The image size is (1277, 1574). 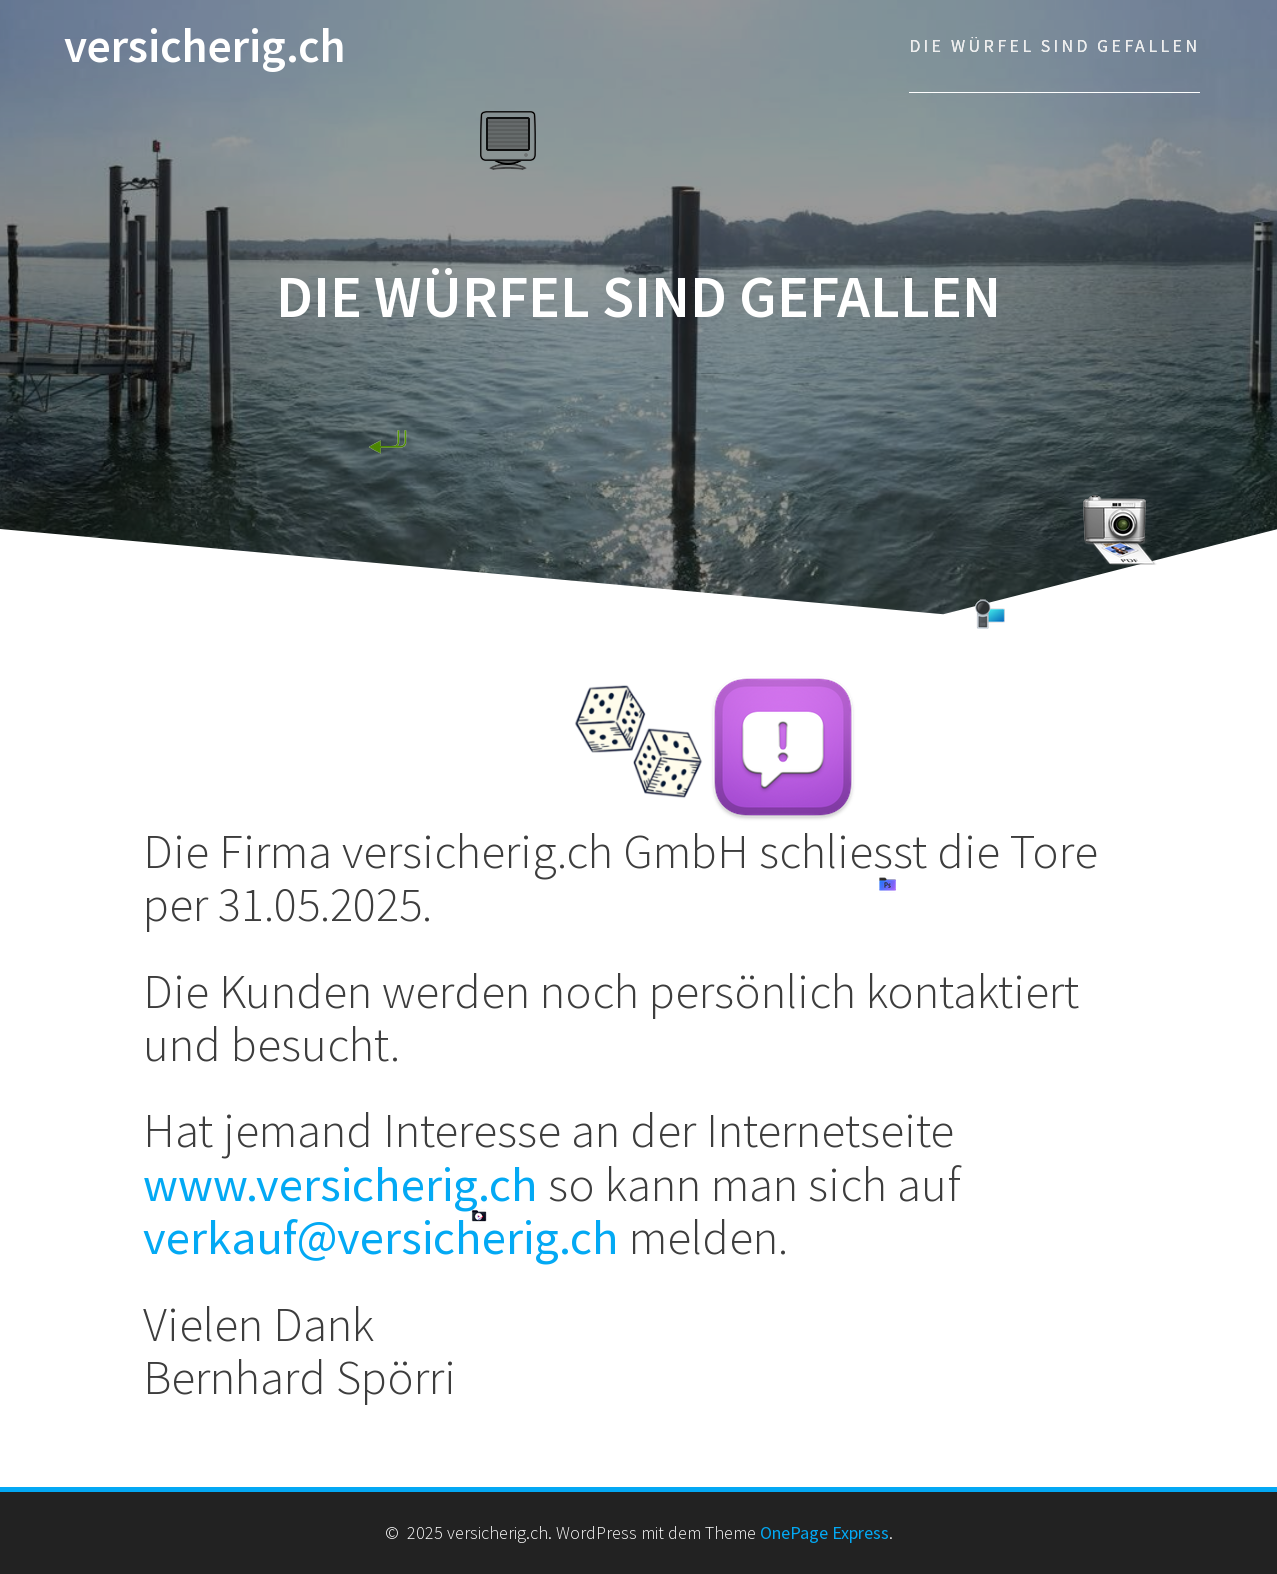 I want to click on submit feedback about file syncing issues, so click(x=783, y=747).